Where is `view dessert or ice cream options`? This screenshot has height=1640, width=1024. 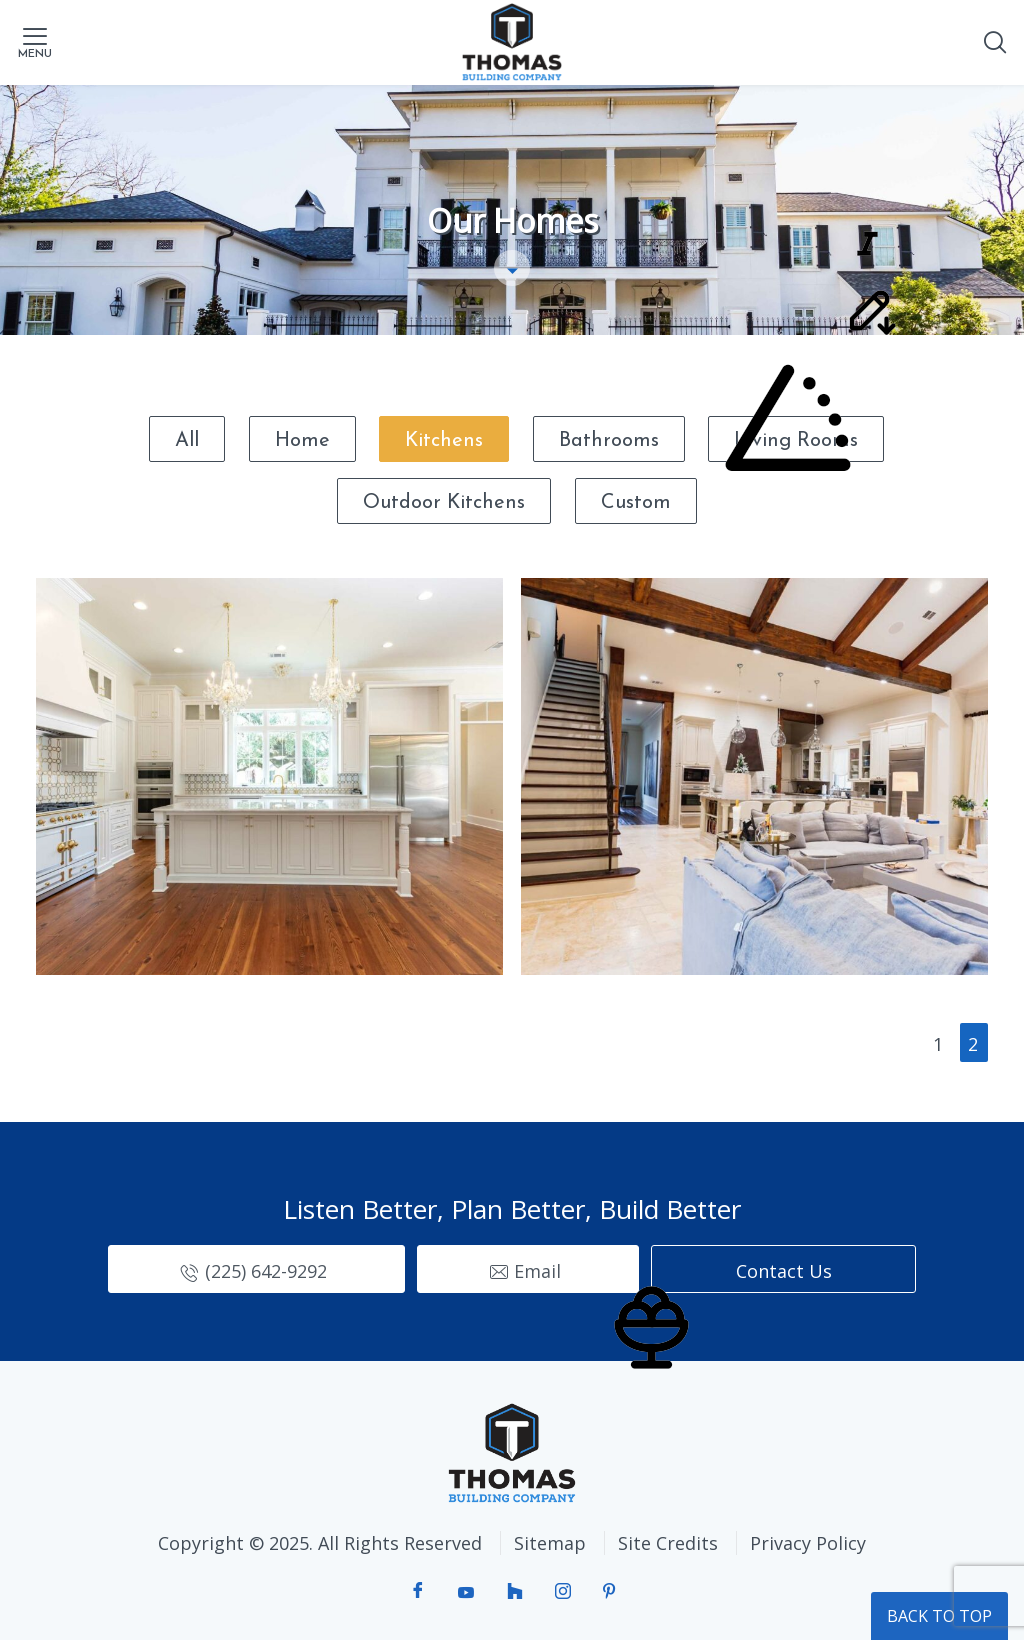
view dessert or ice cream options is located at coordinates (651, 1327).